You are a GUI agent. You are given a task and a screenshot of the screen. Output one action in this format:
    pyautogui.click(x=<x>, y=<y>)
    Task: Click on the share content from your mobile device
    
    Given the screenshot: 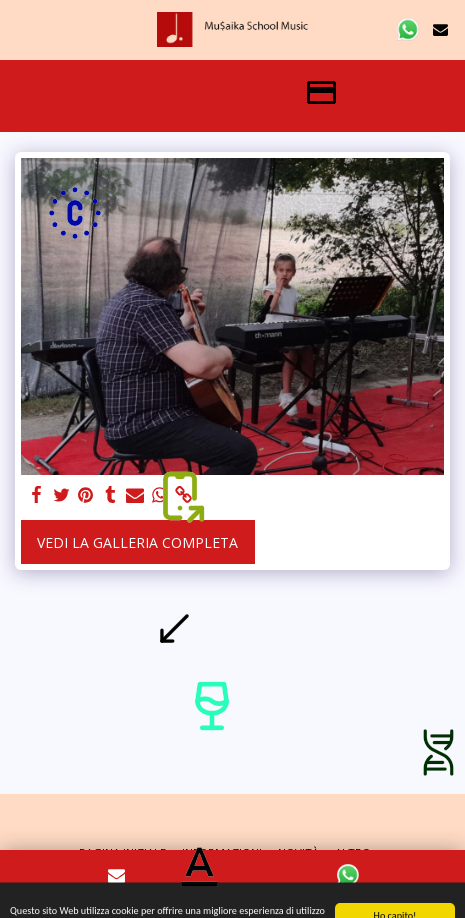 What is the action you would take?
    pyautogui.click(x=180, y=496)
    